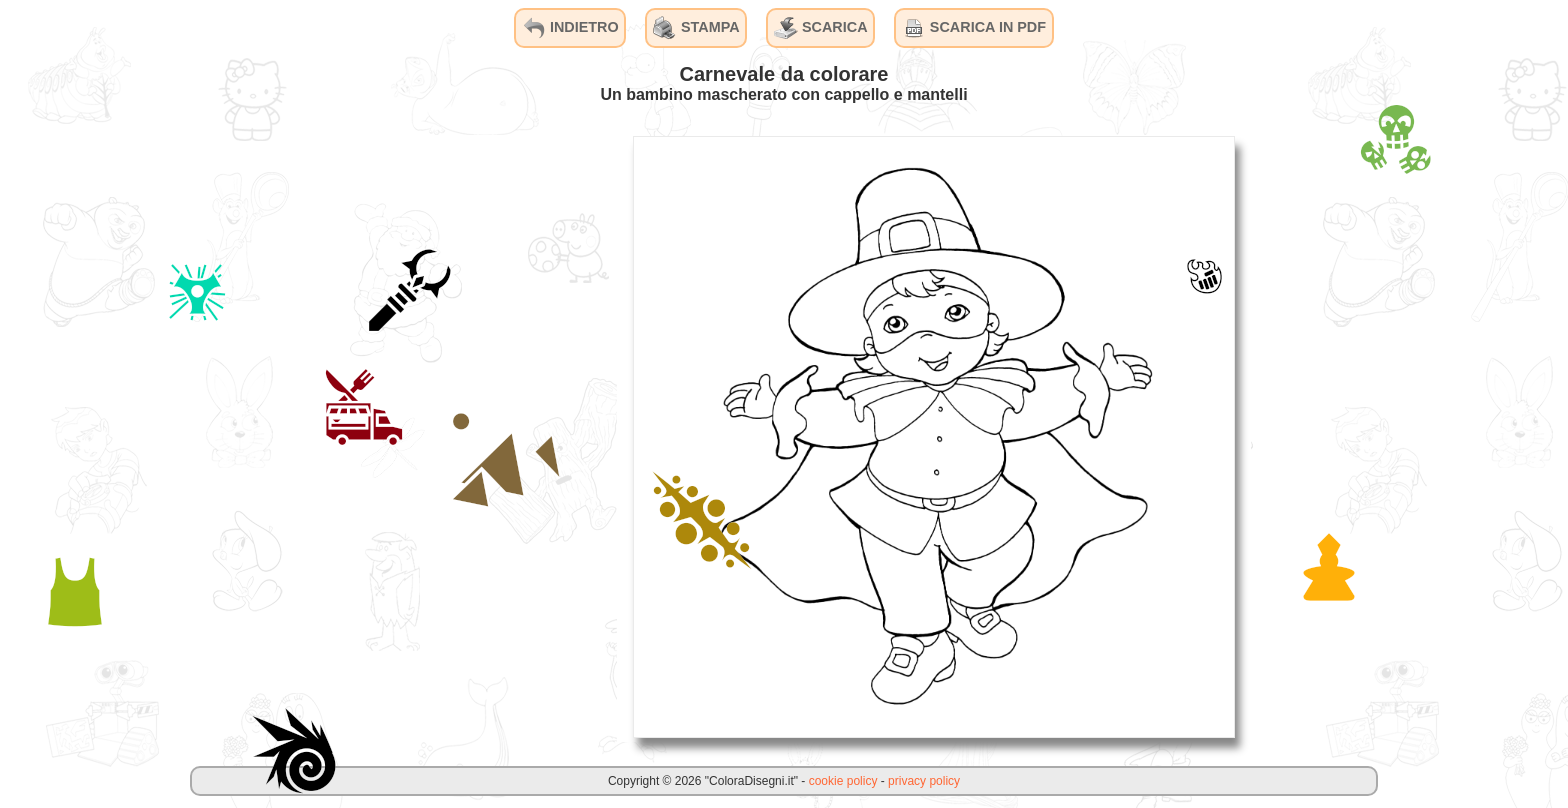 This screenshot has height=808, width=1568. Describe the element at coordinates (75, 592) in the screenshot. I see `browse sleeveless tops in clothing store` at that location.